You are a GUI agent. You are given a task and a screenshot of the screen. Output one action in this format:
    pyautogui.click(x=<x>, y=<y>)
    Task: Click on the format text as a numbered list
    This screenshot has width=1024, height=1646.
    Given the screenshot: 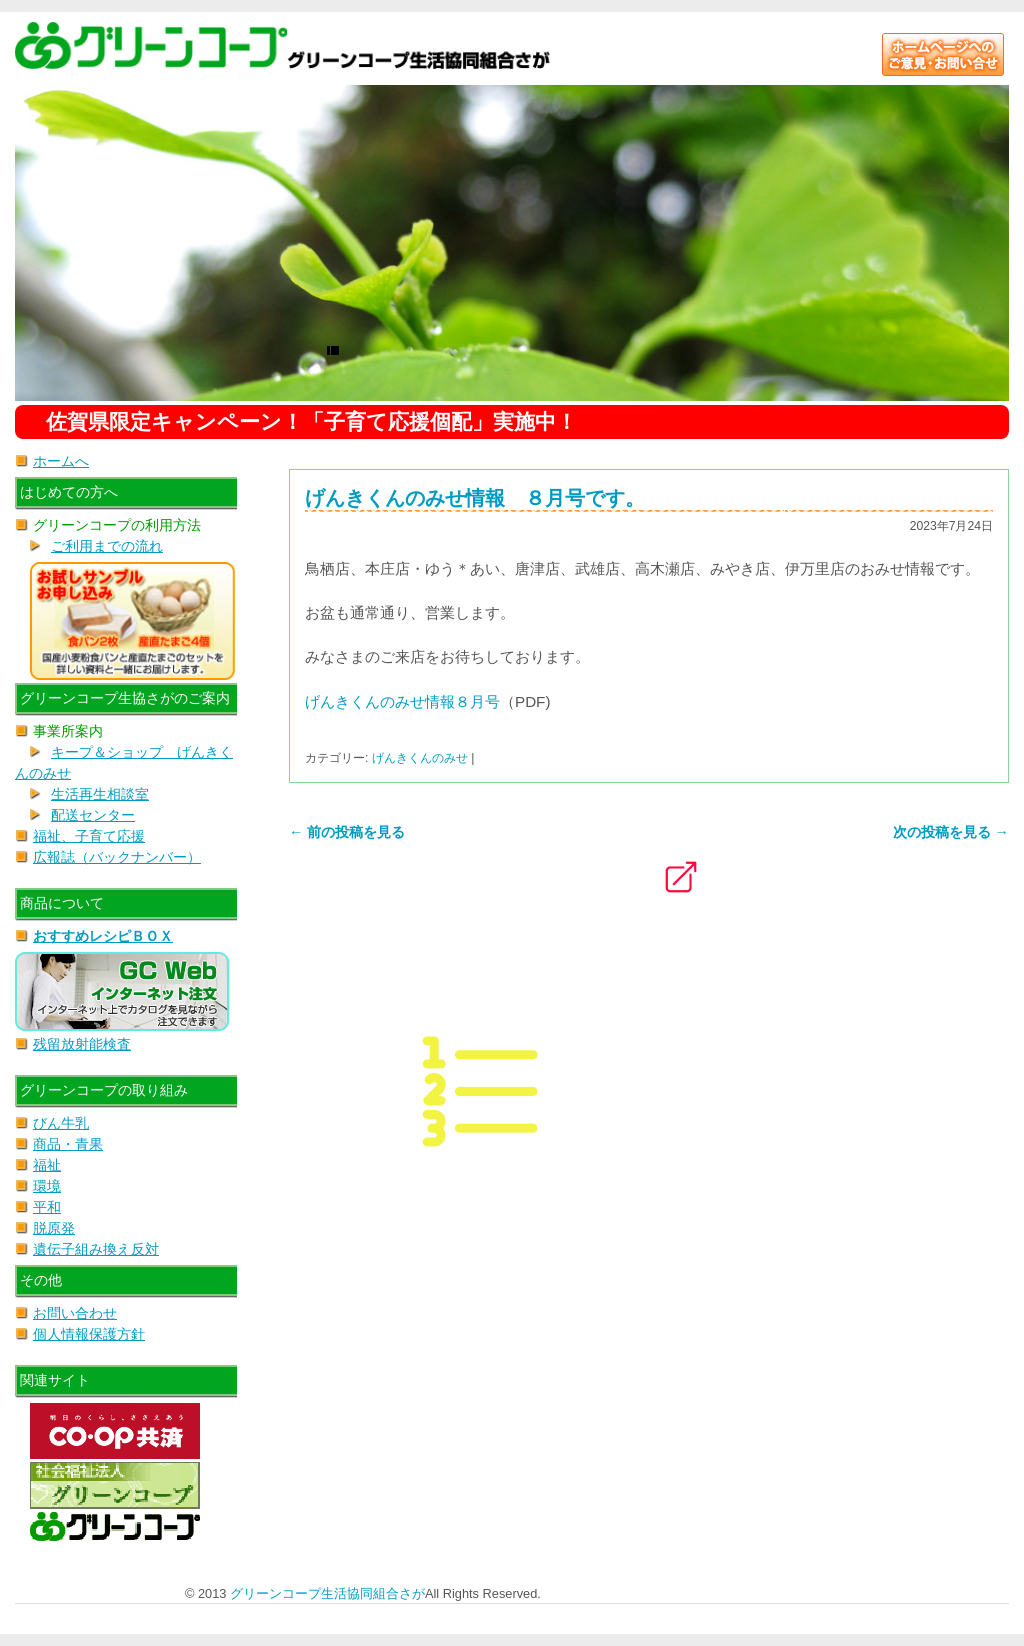 What is the action you would take?
    pyautogui.click(x=482, y=1091)
    